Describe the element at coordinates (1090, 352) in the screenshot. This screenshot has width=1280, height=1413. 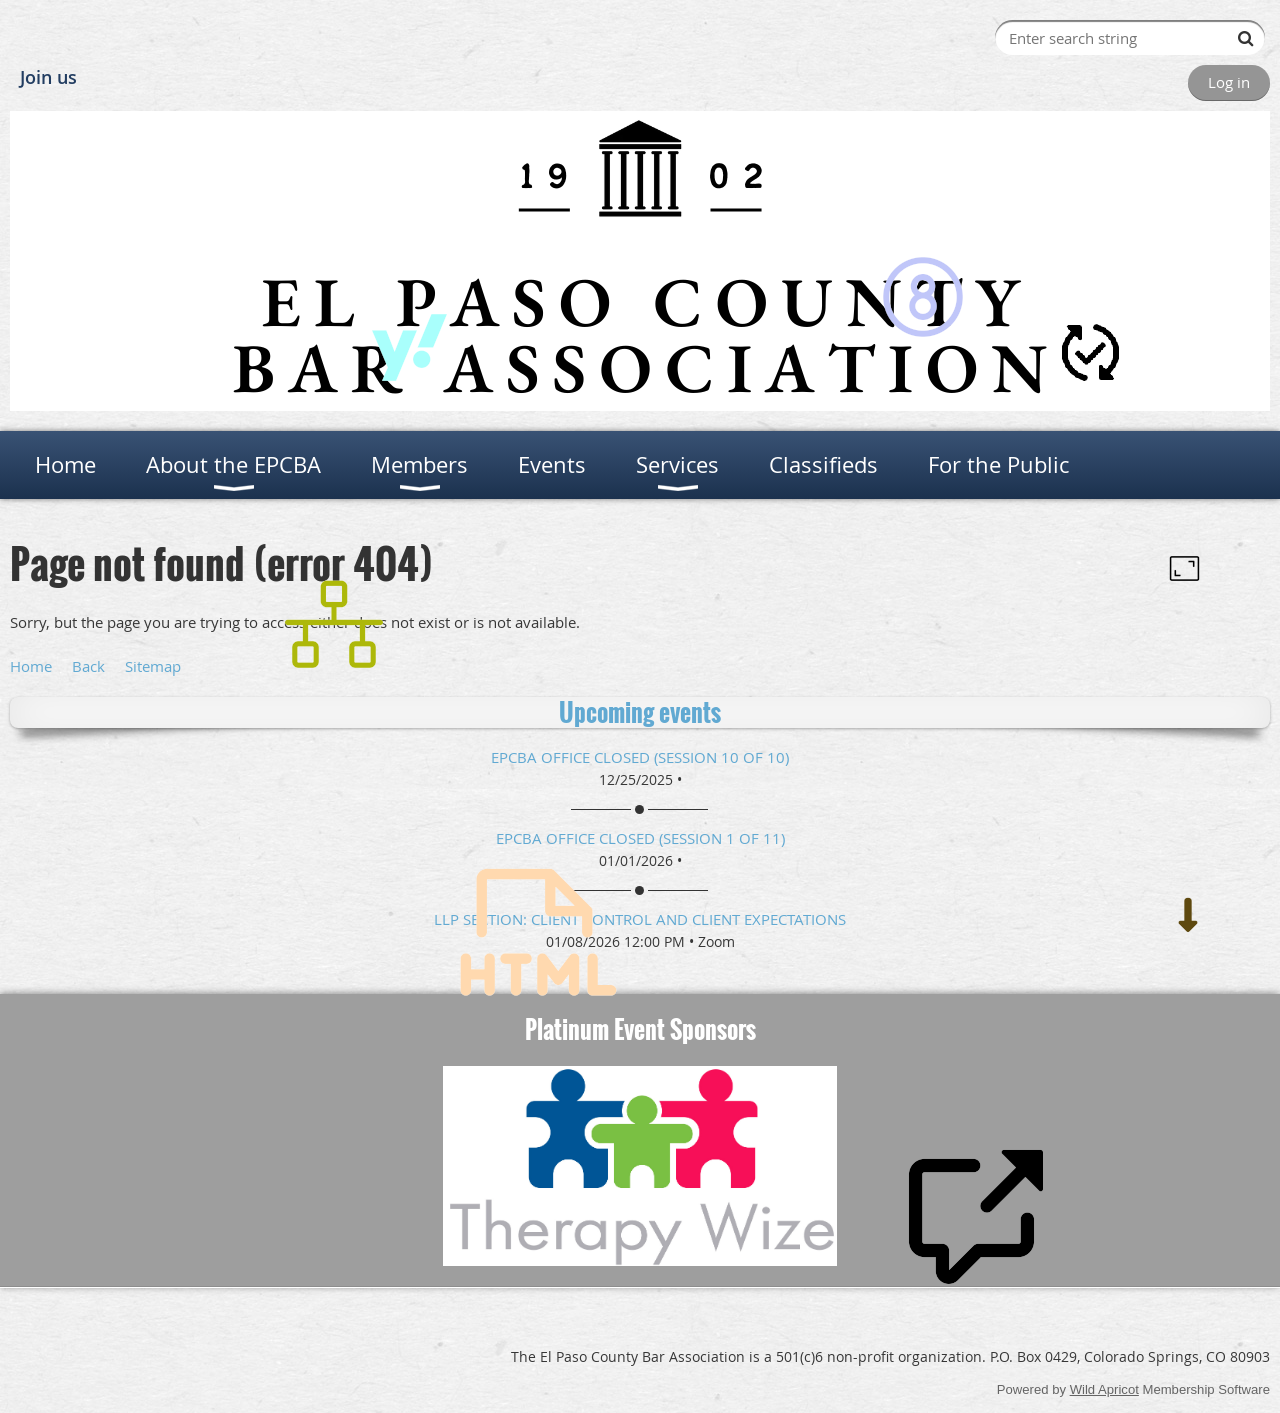
I see `sync or publish changes` at that location.